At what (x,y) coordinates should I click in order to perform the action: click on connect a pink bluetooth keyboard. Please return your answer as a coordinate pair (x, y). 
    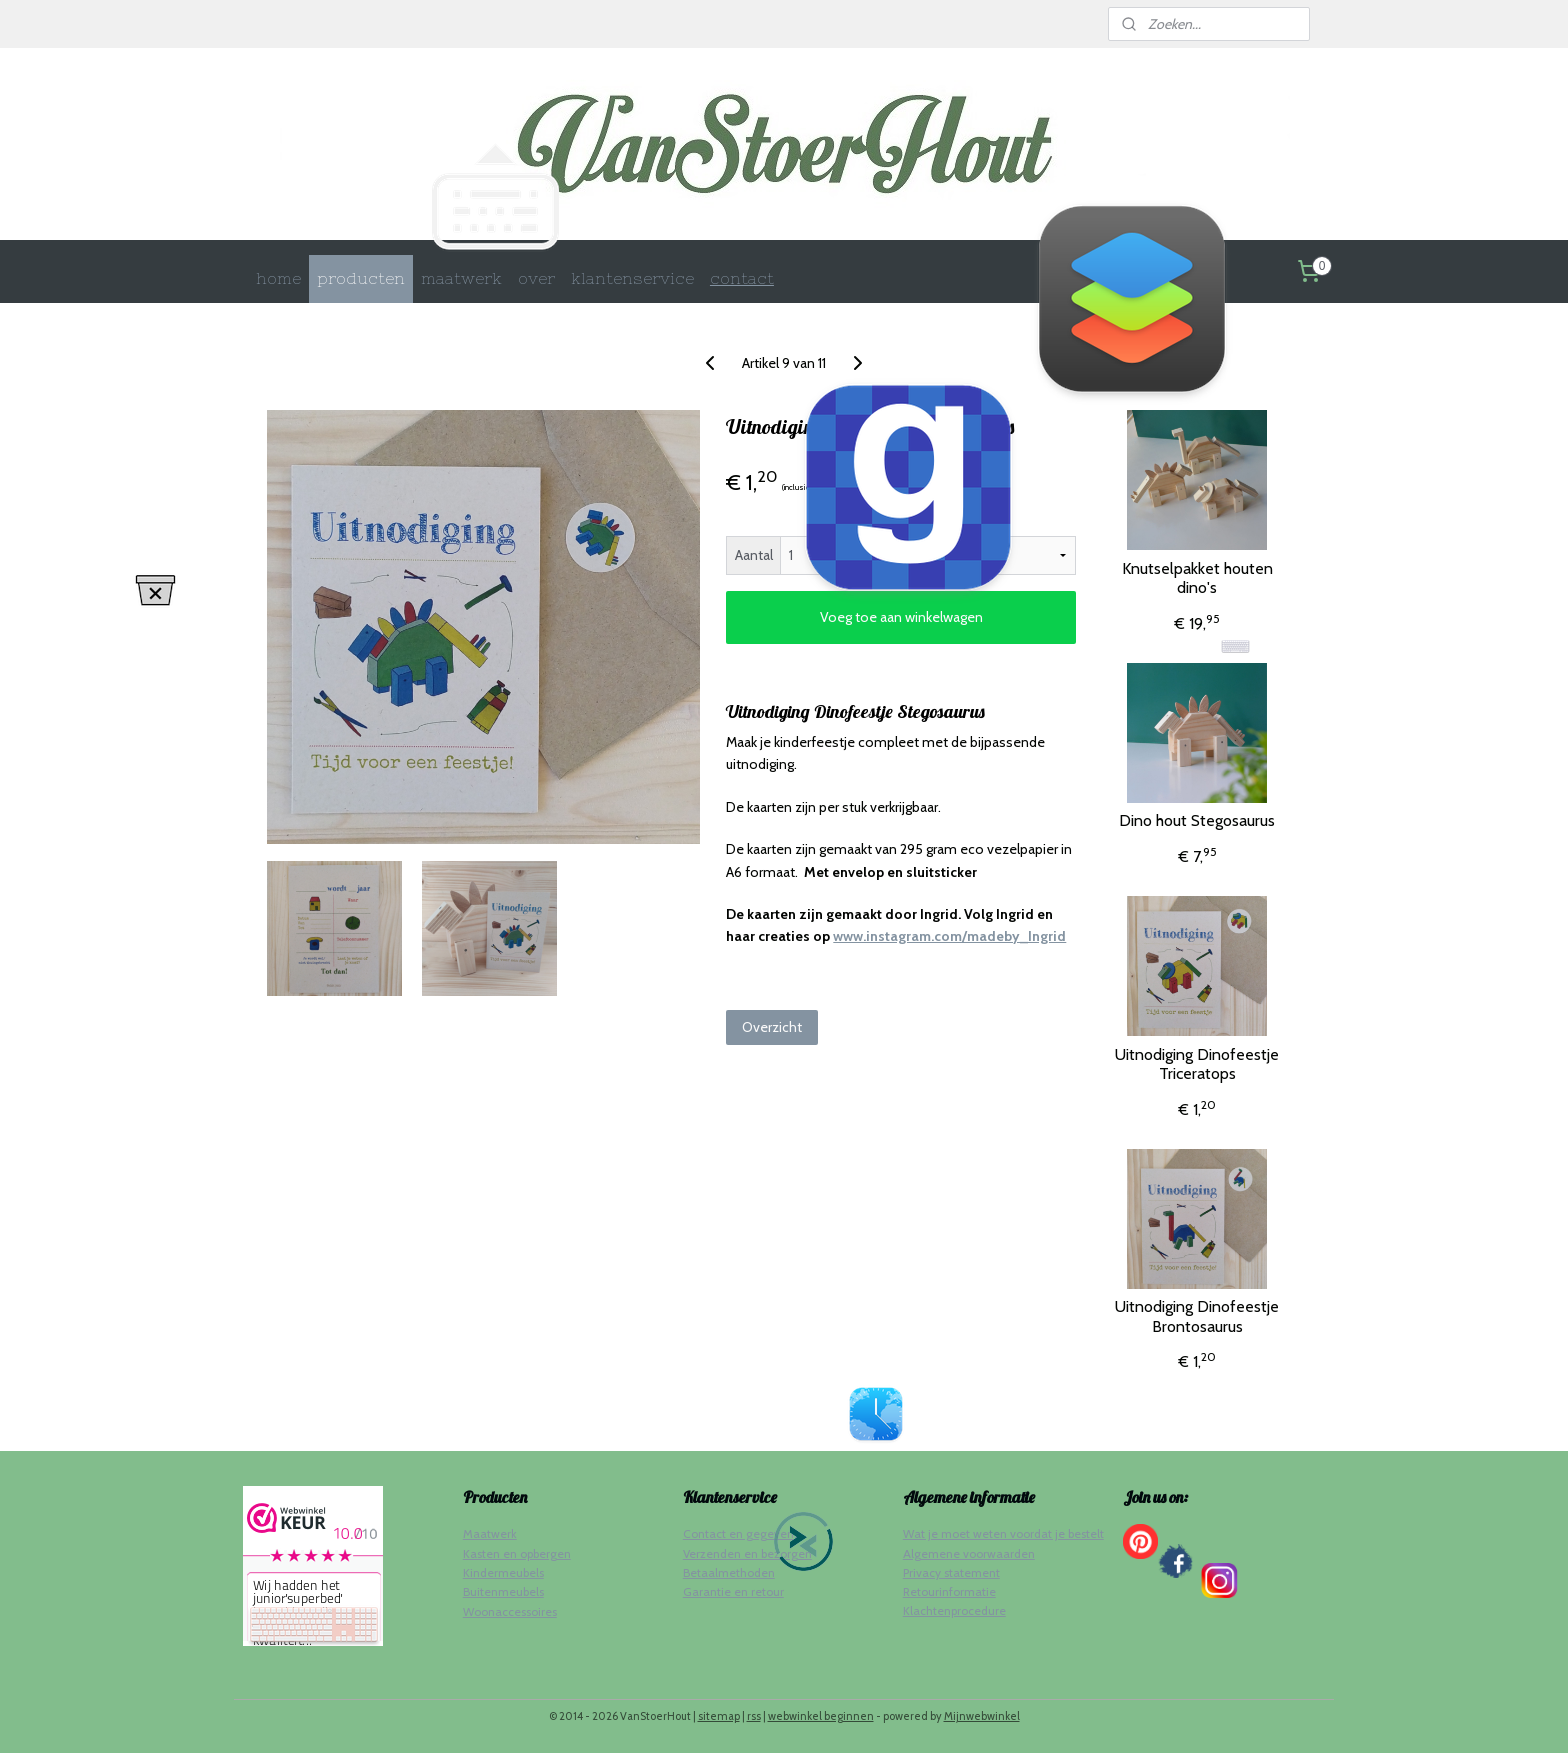
    Looking at the image, I should click on (314, 1624).